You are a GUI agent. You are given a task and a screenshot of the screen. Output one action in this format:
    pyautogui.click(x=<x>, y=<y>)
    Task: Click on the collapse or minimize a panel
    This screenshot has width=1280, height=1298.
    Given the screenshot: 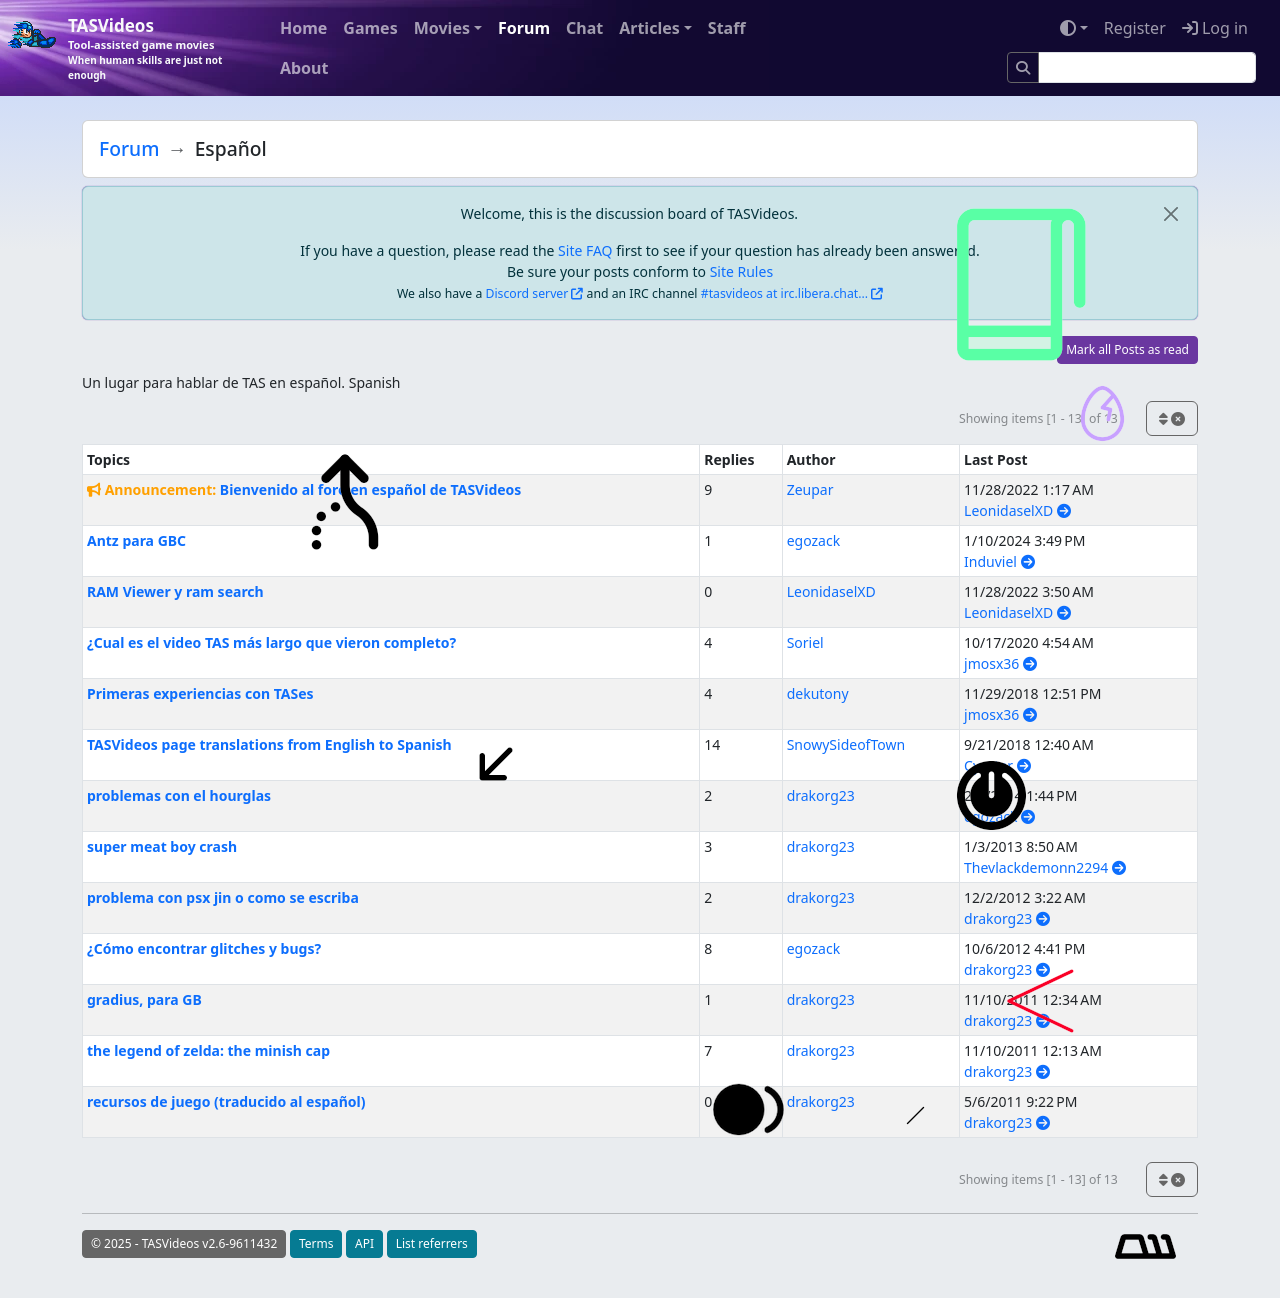 What is the action you would take?
    pyautogui.click(x=496, y=764)
    